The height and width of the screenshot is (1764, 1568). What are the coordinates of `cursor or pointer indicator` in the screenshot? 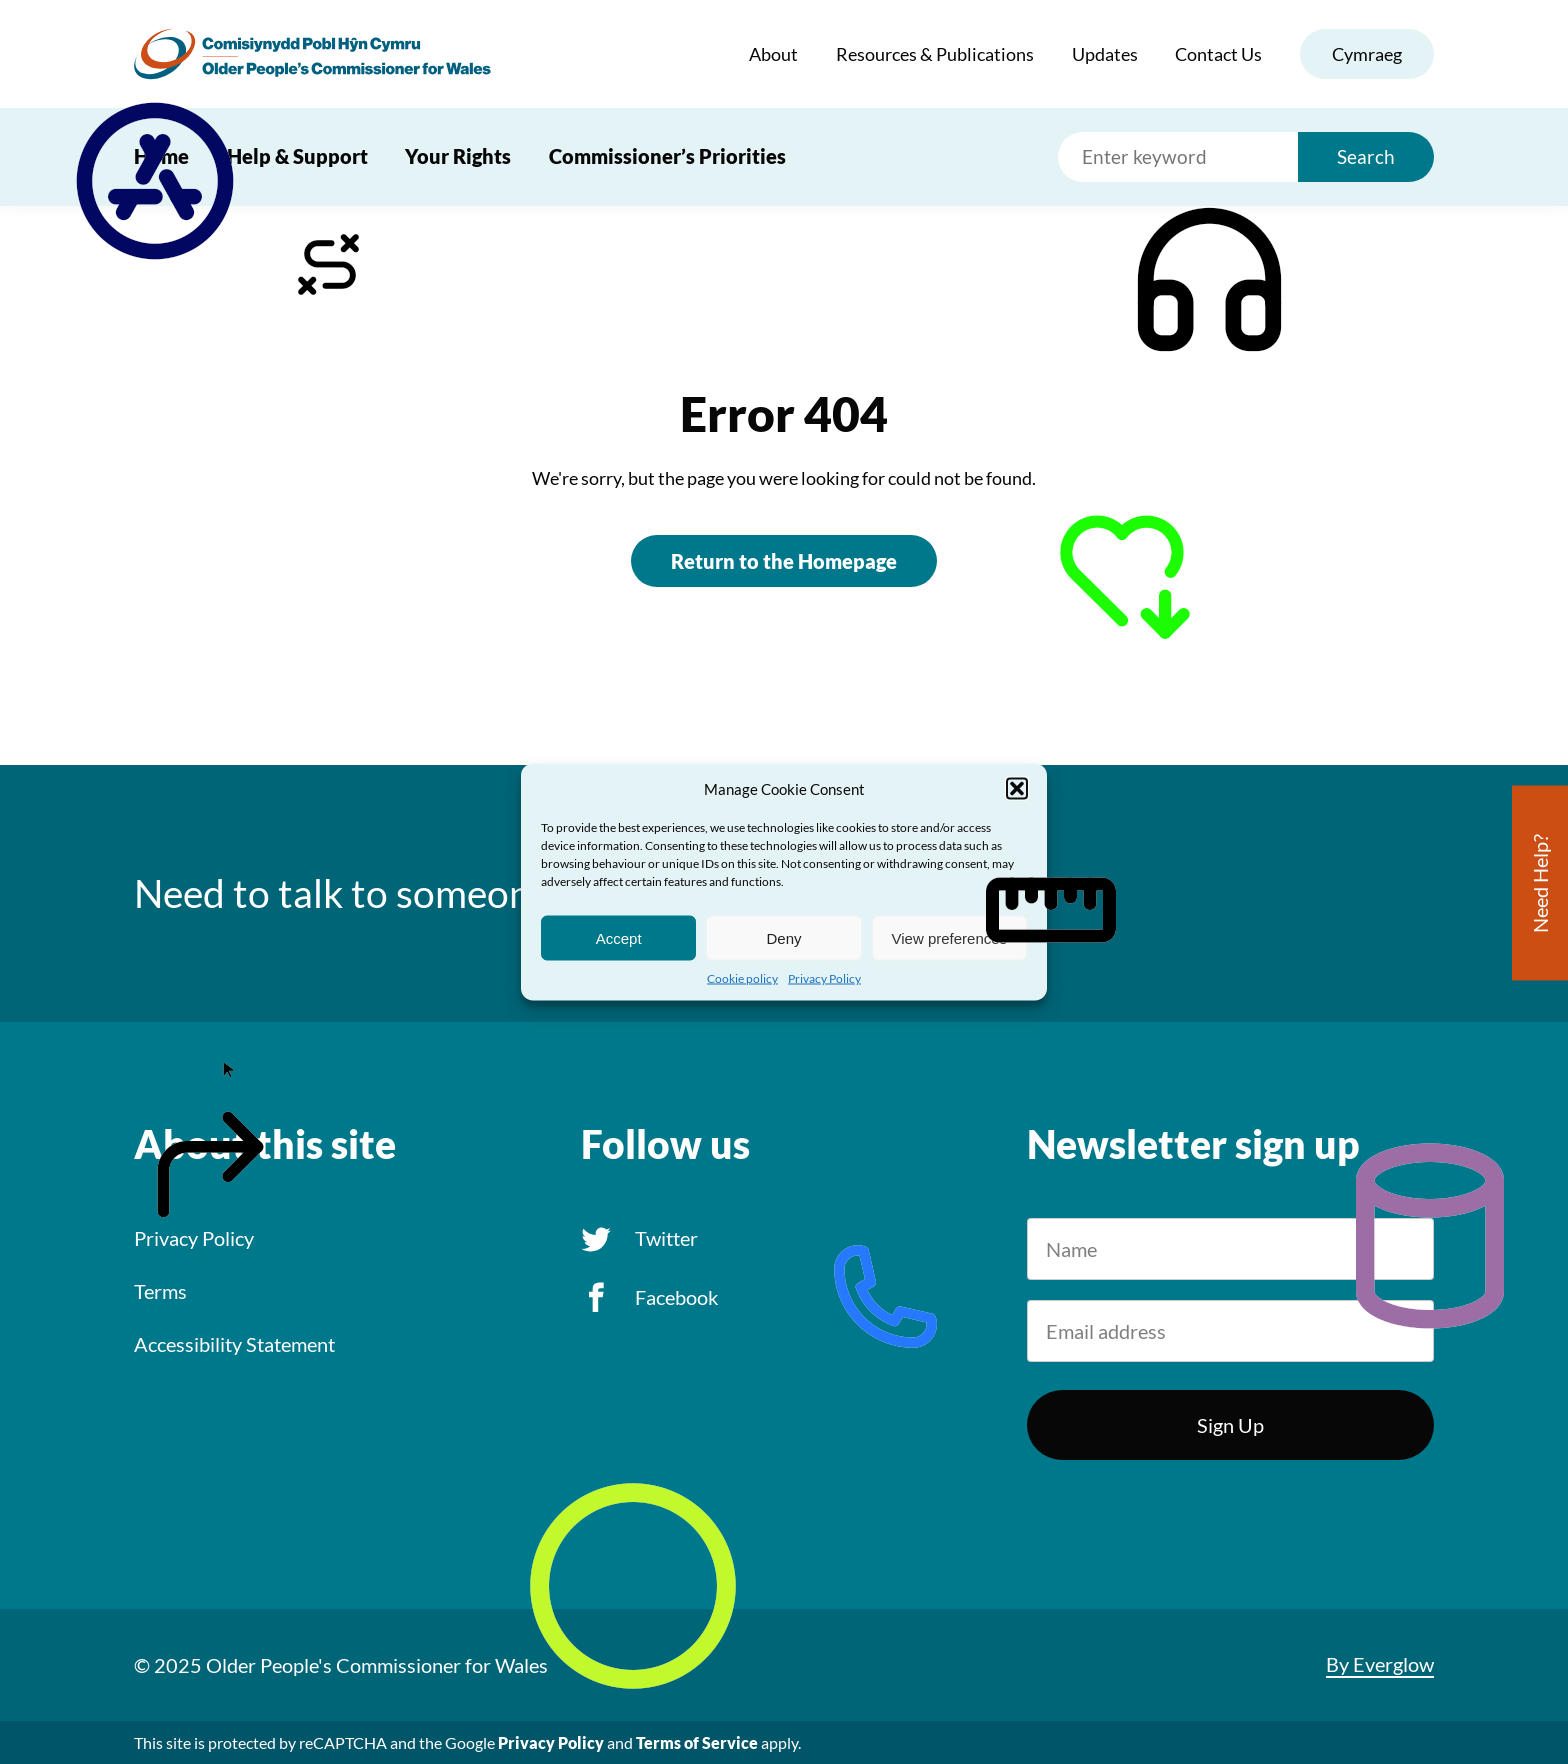 It's located at (228, 1070).